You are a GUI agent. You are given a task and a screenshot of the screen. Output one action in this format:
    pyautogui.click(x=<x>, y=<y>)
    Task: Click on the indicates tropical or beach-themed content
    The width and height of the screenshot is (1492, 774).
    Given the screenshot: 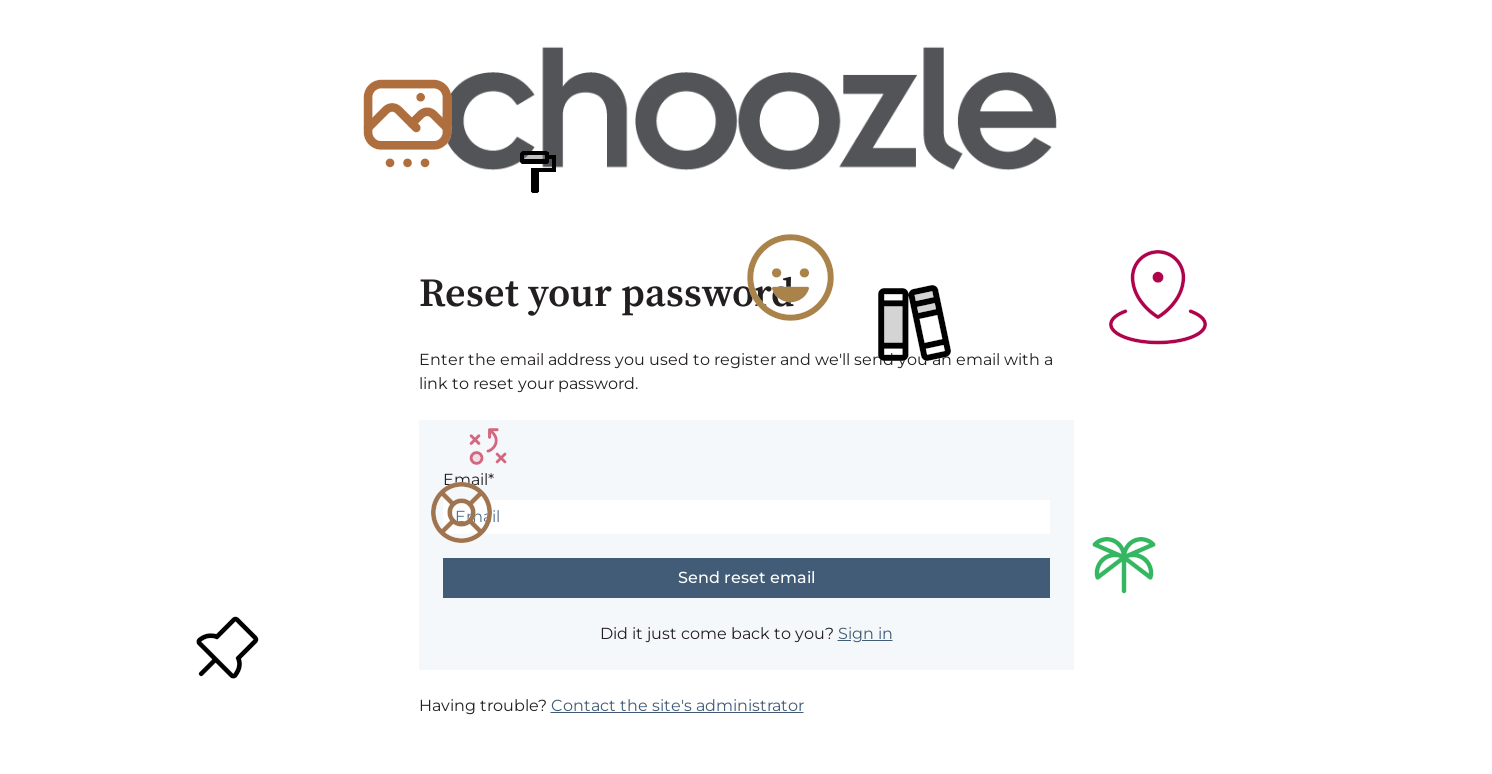 What is the action you would take?
    pyautogui.click(x=1124, y=564)
    